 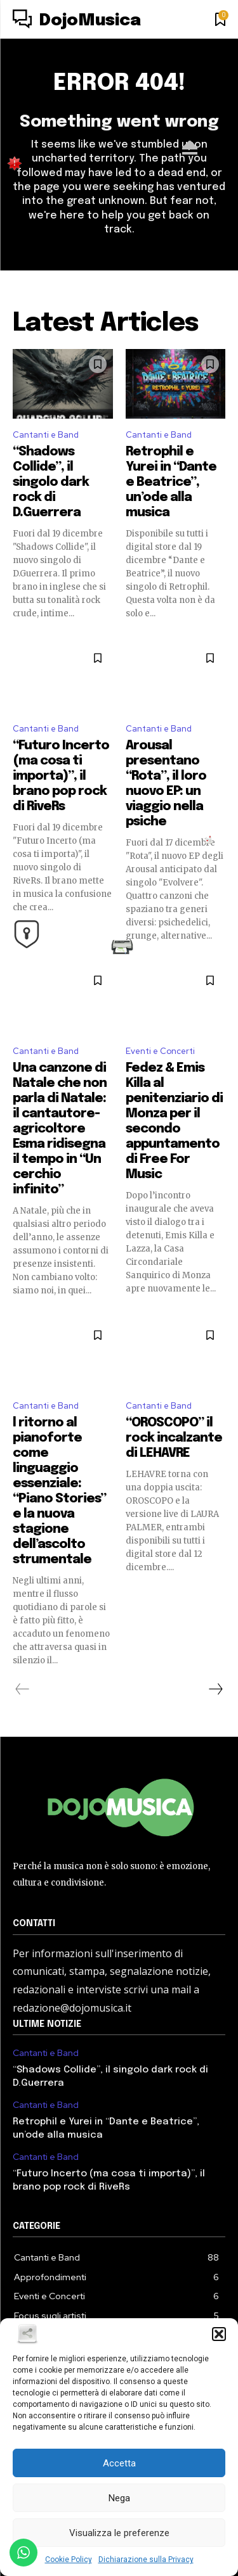 I want to click on print the current document, so click(x=122, y=946).